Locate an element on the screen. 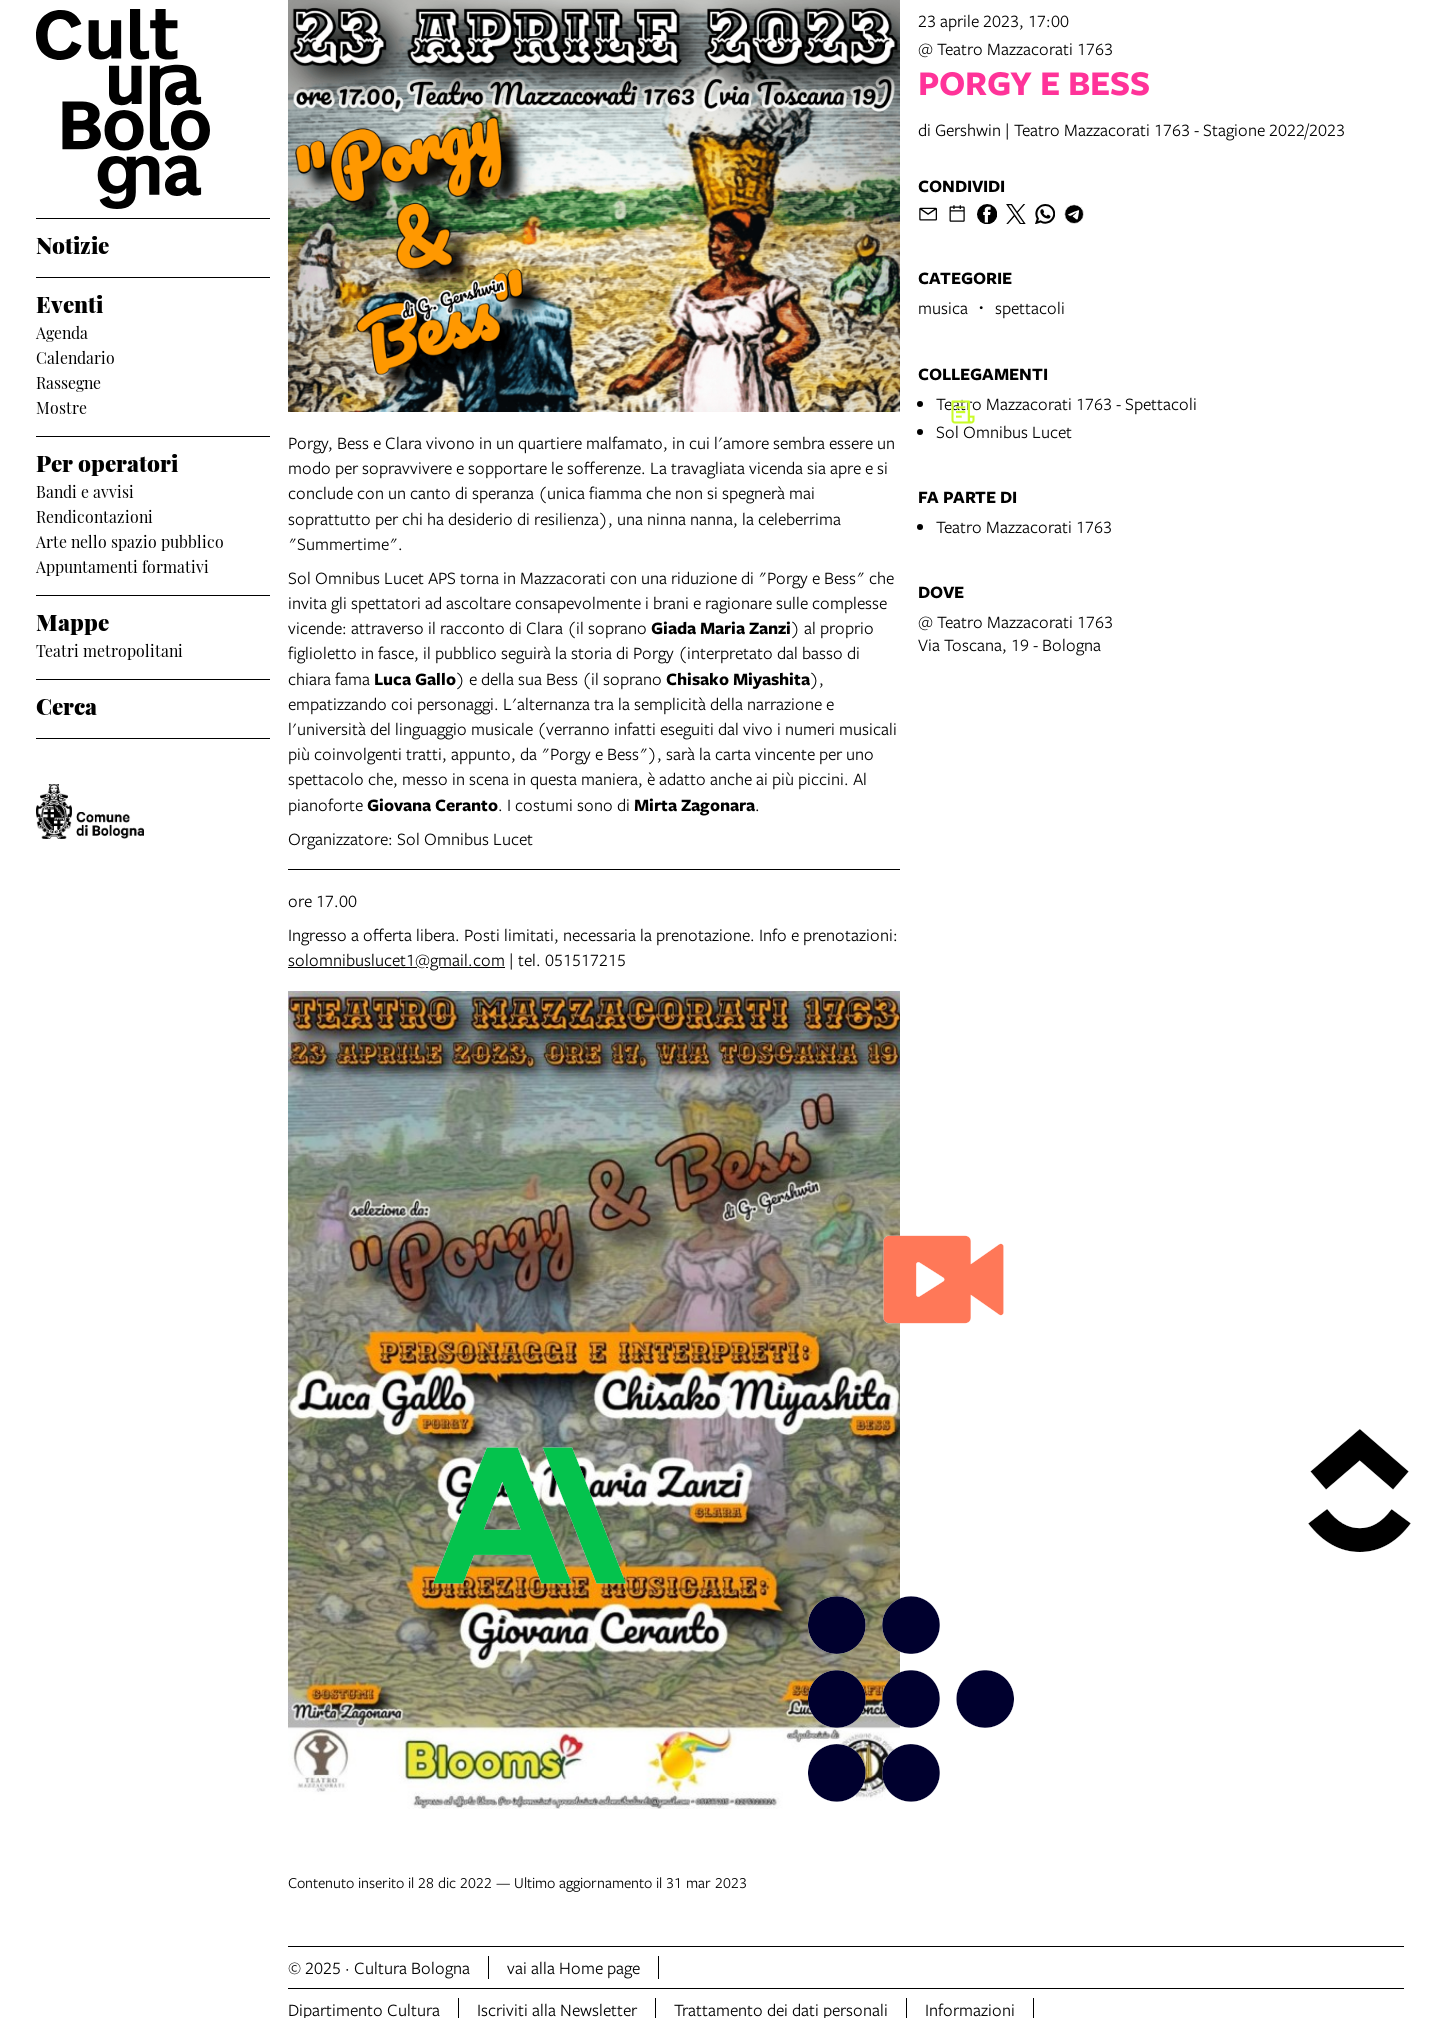 The width and height of the screenshot is (1440, 2018). open clickup app is located at coordinates (1359, 1490).